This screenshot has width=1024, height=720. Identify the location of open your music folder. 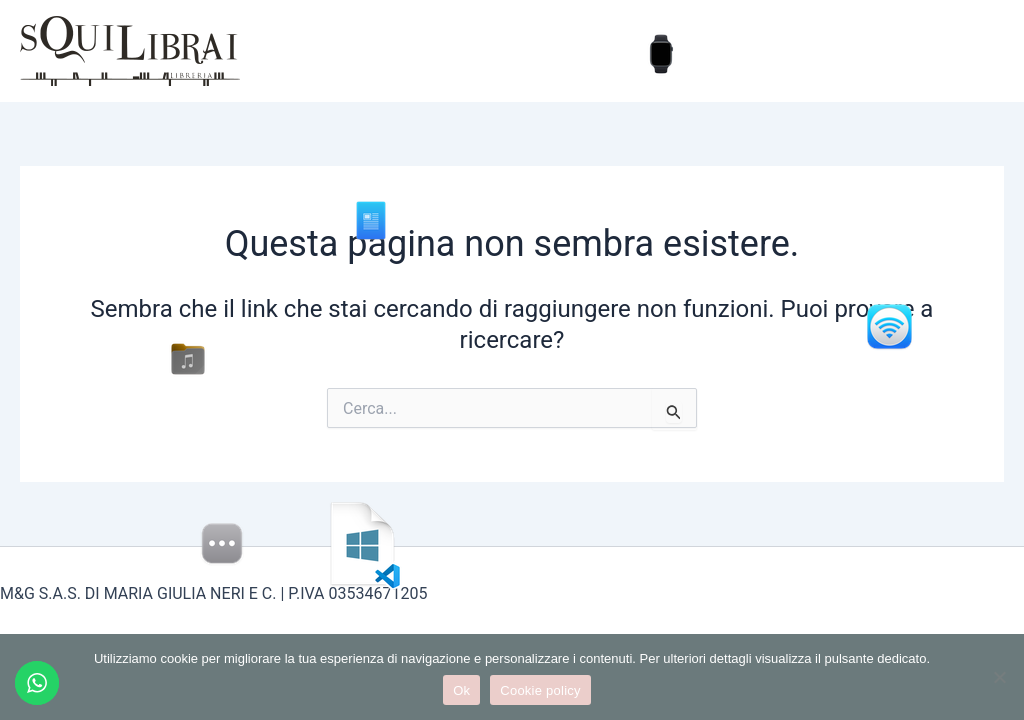
(188, 359).